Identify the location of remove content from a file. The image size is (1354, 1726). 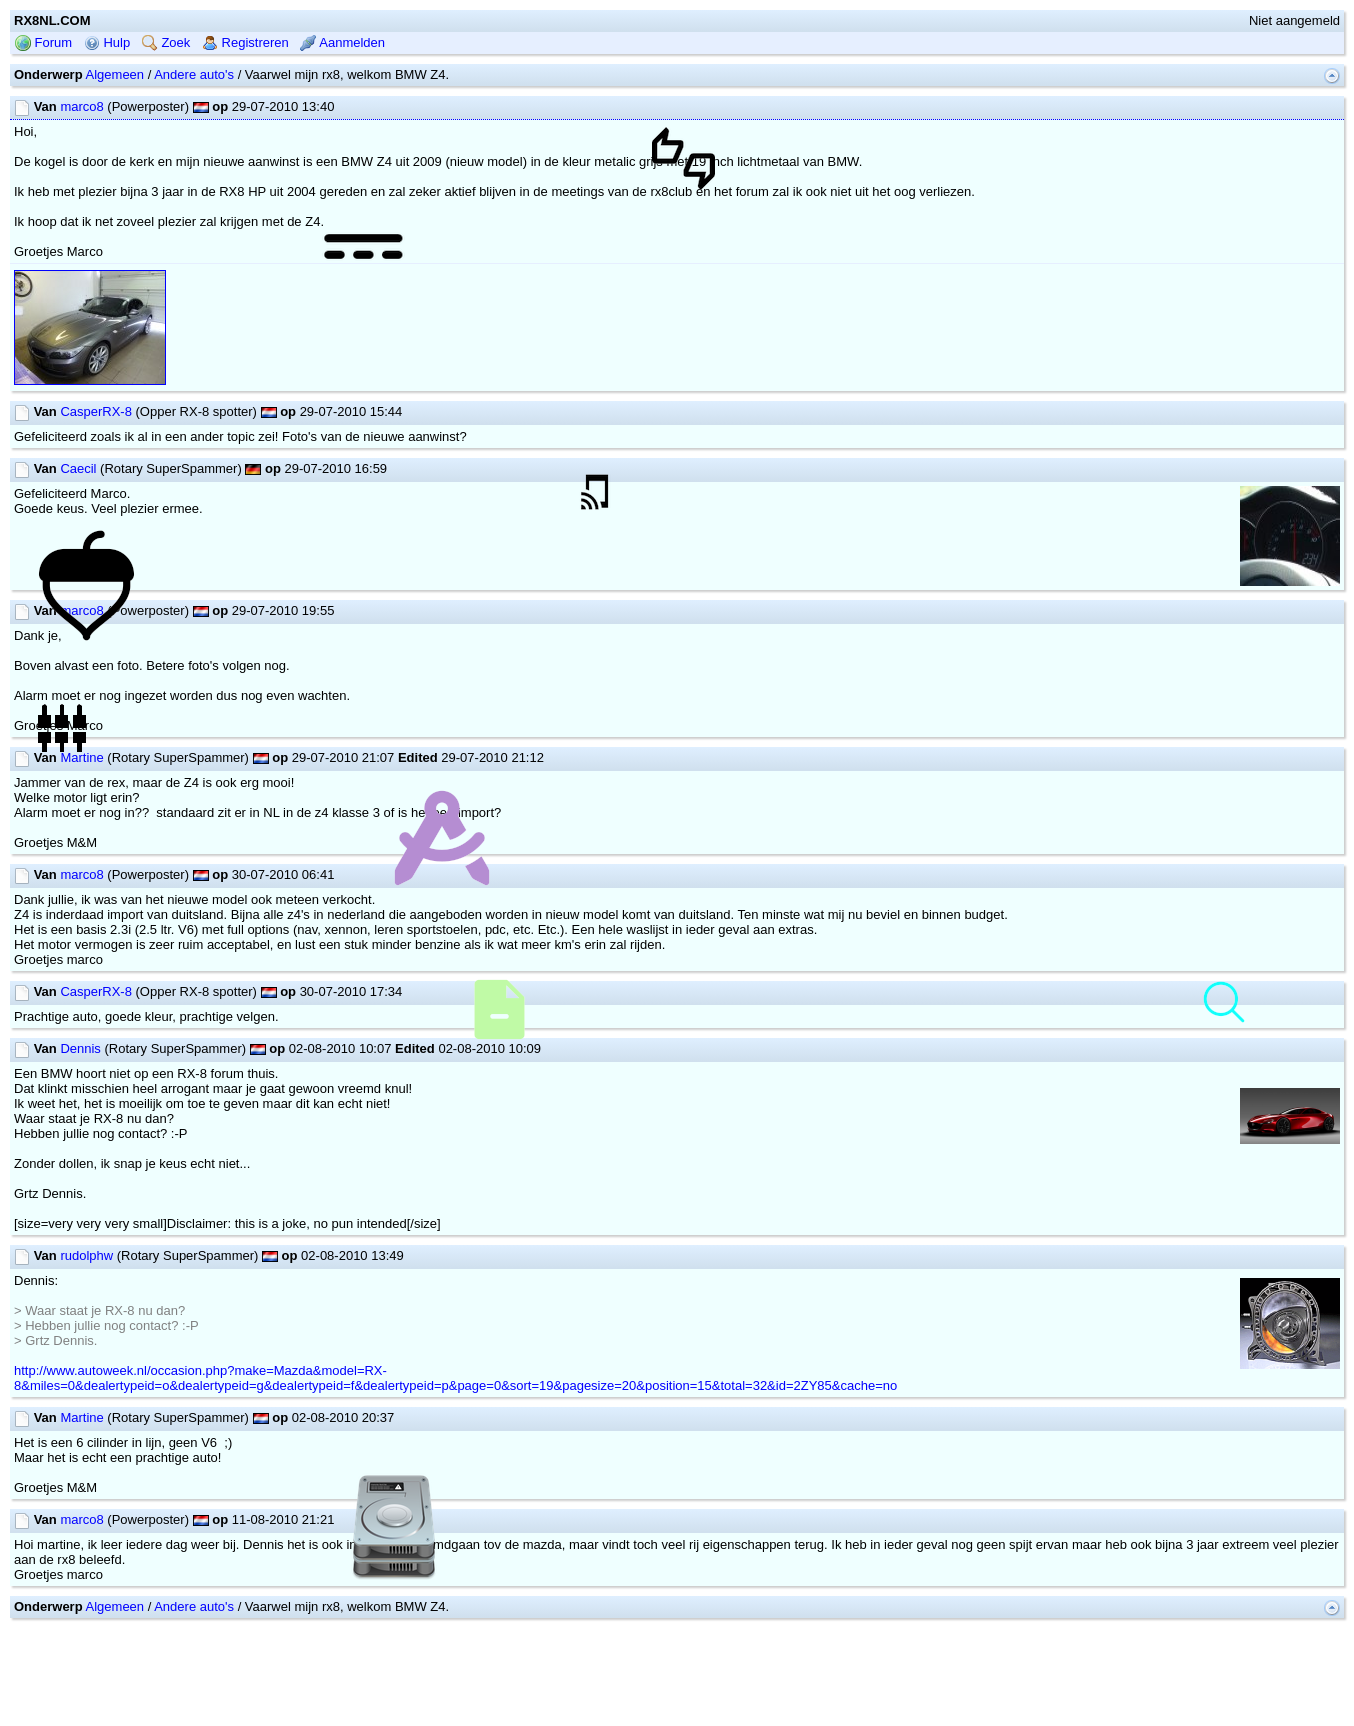
(499, 1009).